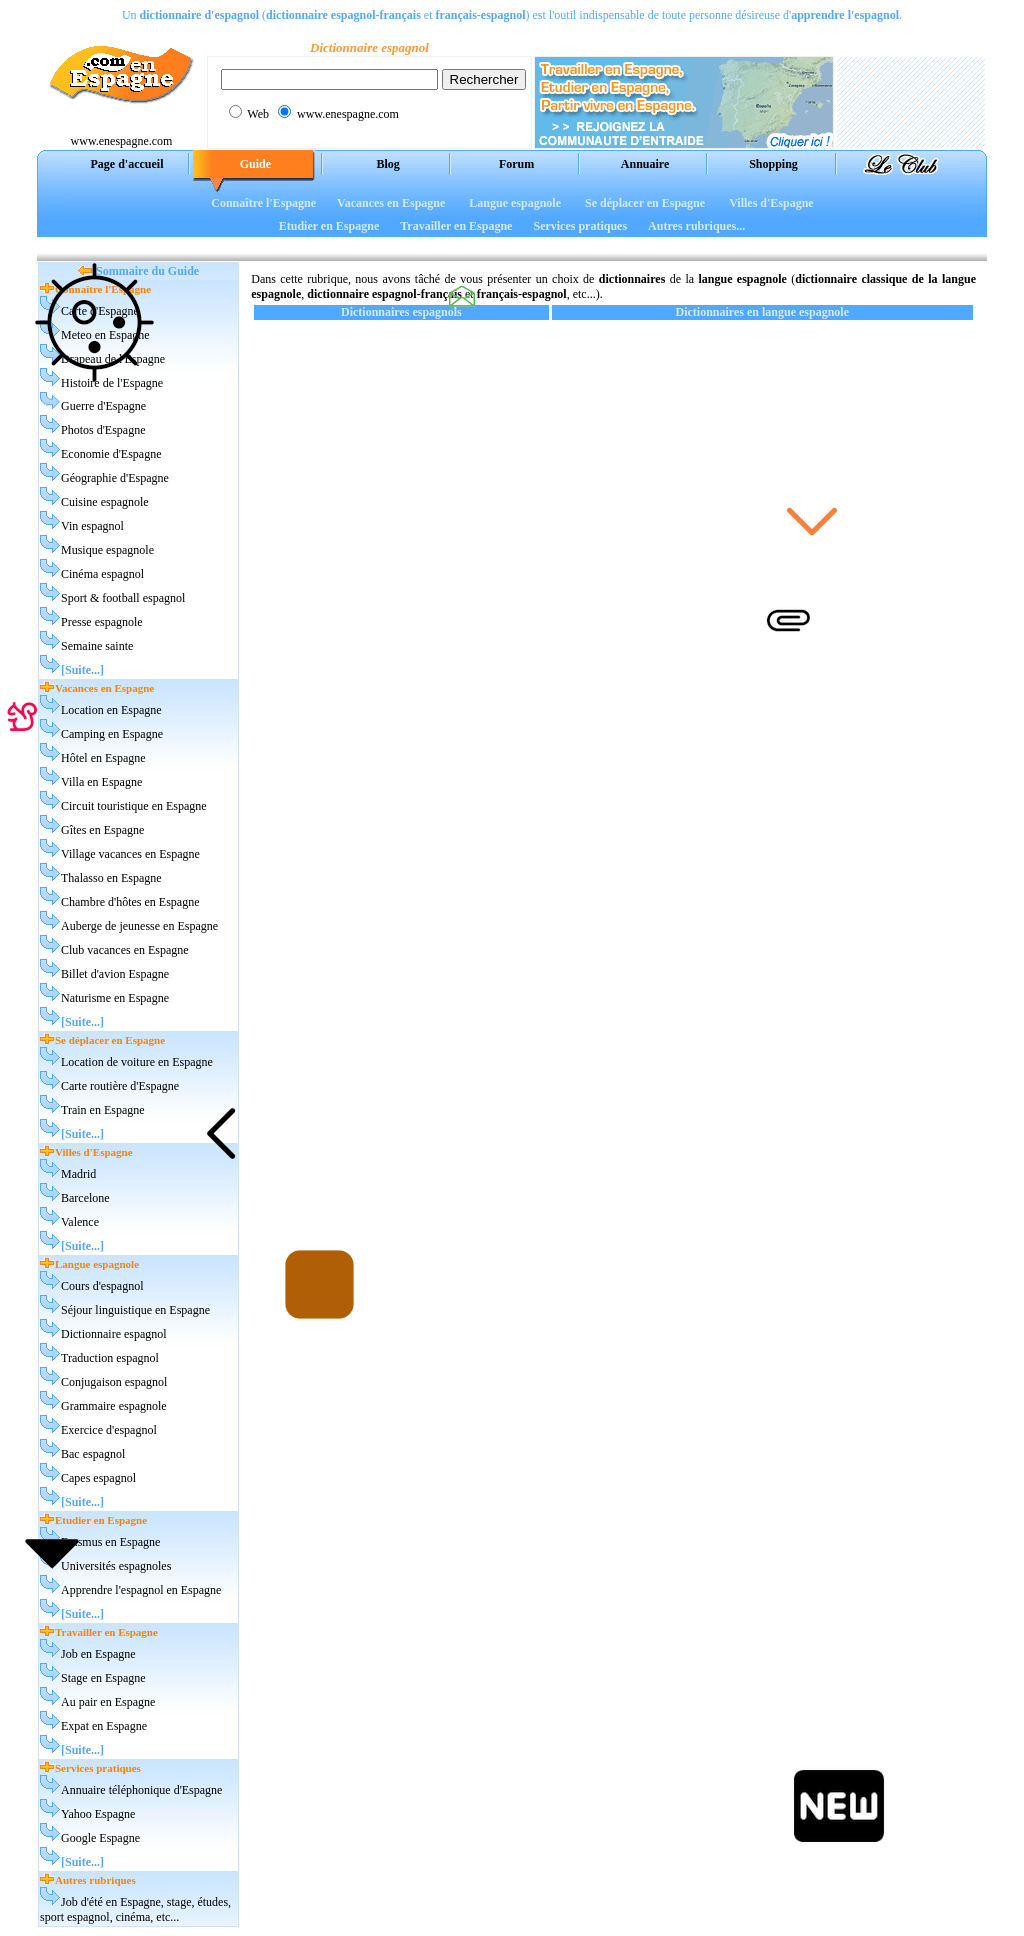 Image resolution: width=1024 pixels, height=1936 pixels. I want to click on go back to the previous page, so click(222, 1133).